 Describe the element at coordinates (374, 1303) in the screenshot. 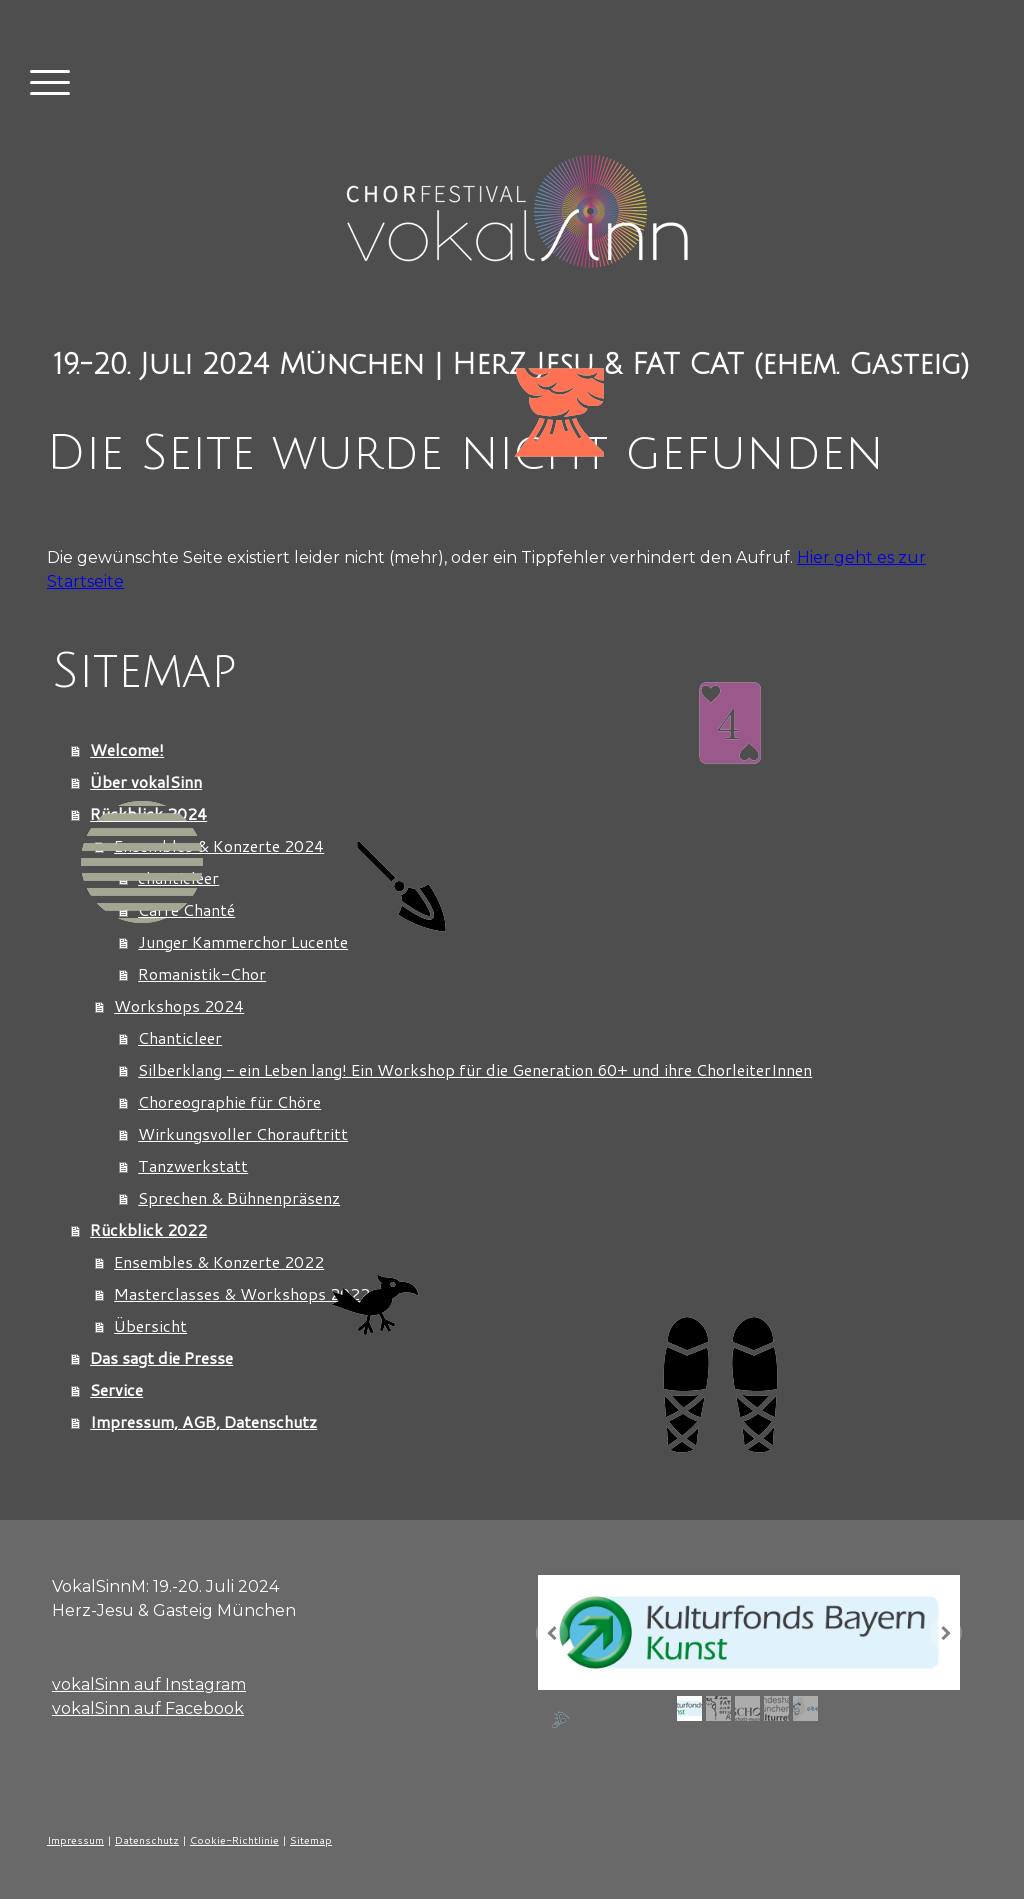

I see `sparrow character or bird companion in a game` at that location.